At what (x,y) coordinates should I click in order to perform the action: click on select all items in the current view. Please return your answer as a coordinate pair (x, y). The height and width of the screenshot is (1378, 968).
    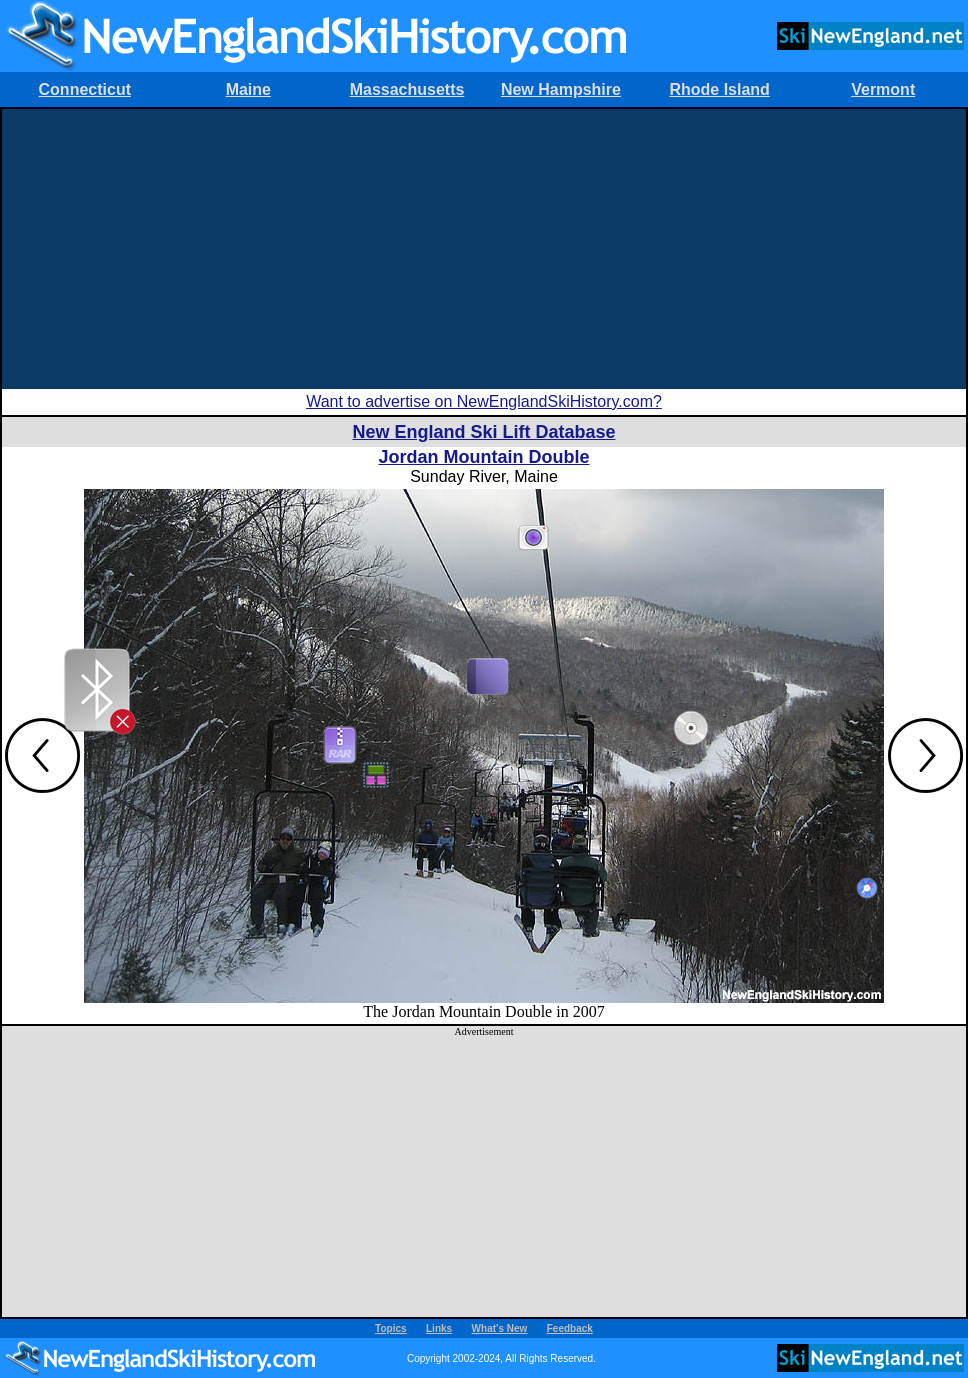
    Looking at the image, I should click on (376, 775).